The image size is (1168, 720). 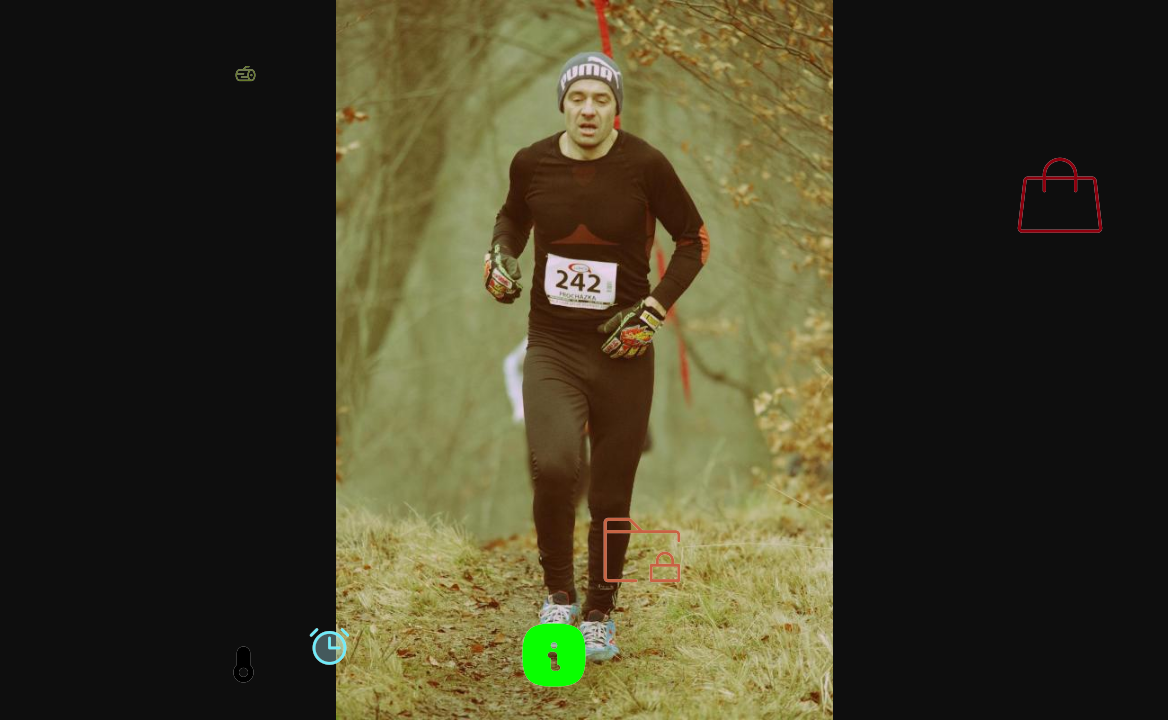 I want to click on view more information or details, so click(x=554, y=655).